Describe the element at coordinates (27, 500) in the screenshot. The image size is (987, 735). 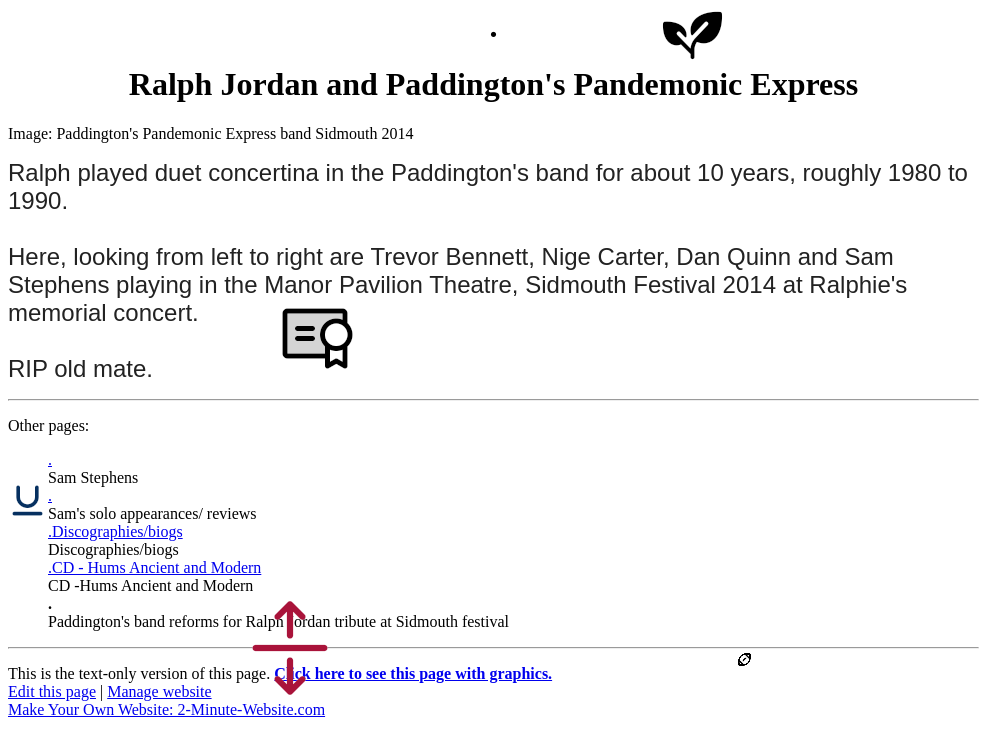
I see `apply underline formatting to selected text` at that location.